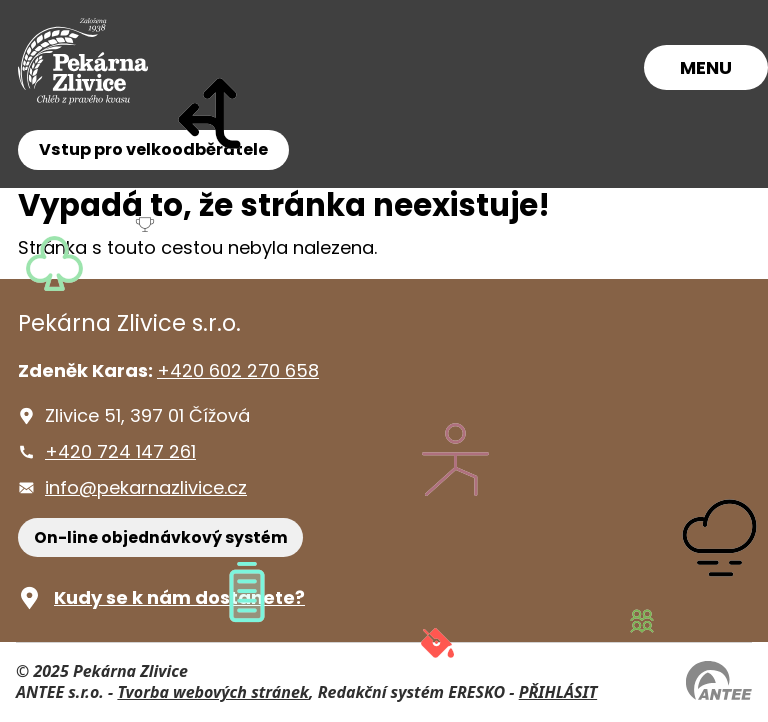 The height and width of the screenshot is (722, 768). Describe the element at coordinates (437, 644) in the screenshot. I see `fill area with selected color` at that location.